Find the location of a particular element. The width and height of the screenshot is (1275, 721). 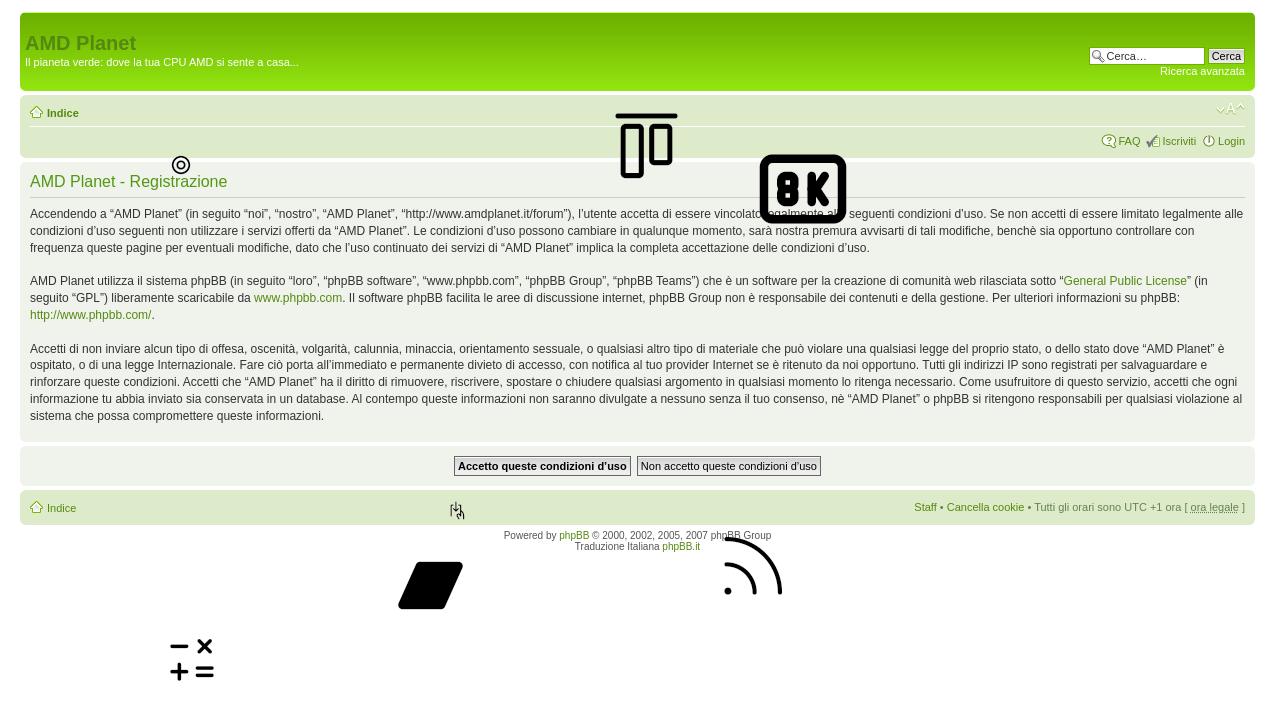

indicates 8K video resolution quality is located at coordinates (803, 189).